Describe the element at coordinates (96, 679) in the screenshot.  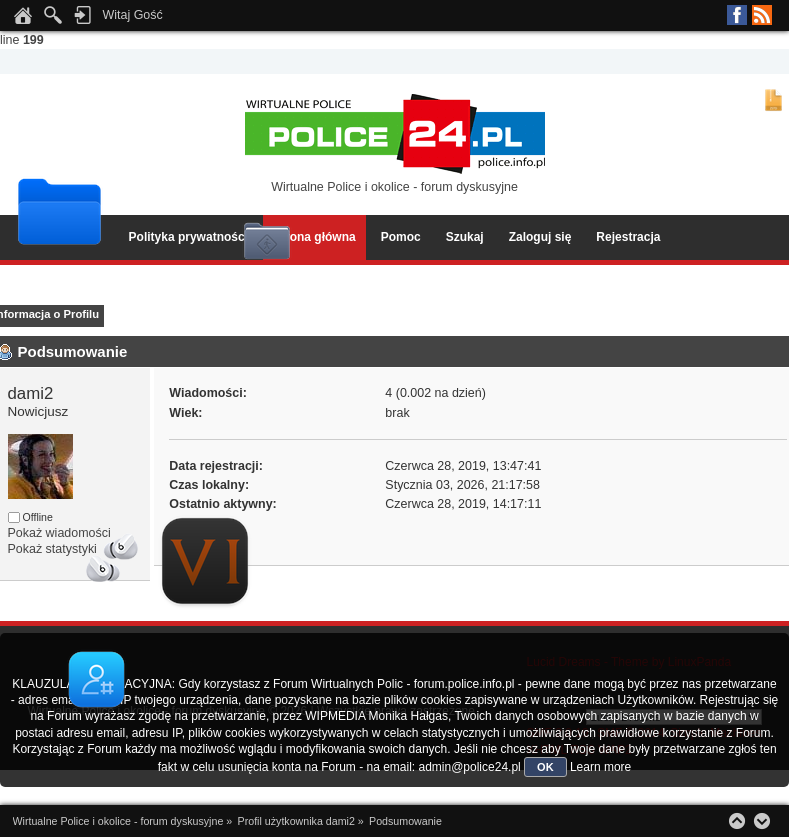
I see `access sudo or admin user preferences` at that location.